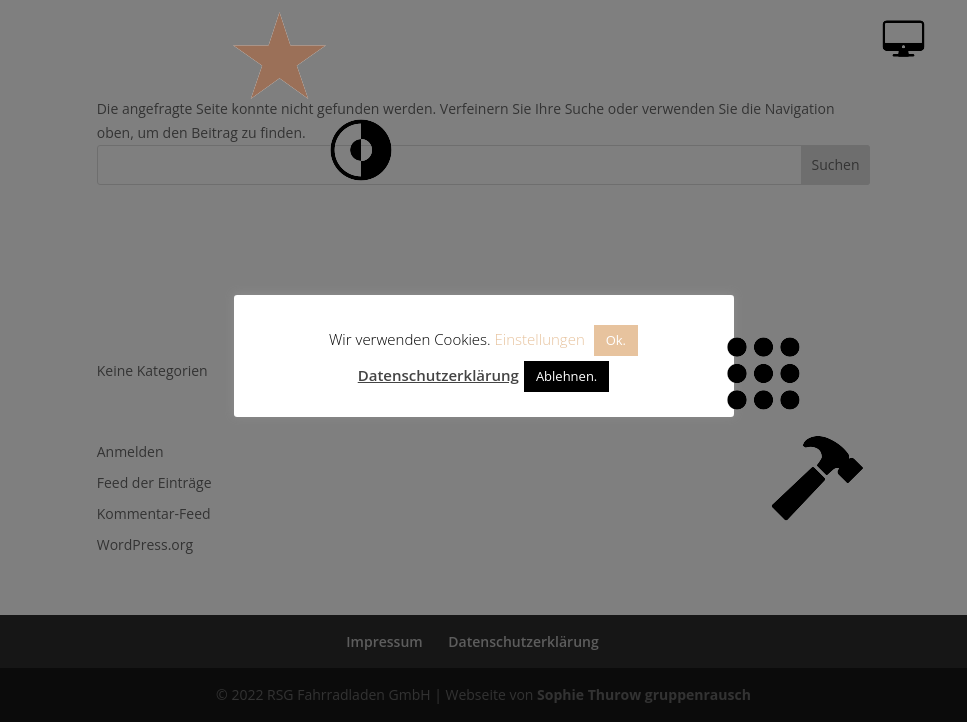  Describe the element at coordinates (817, 477) in the screenshot. I see `access tools or settings` at that location.